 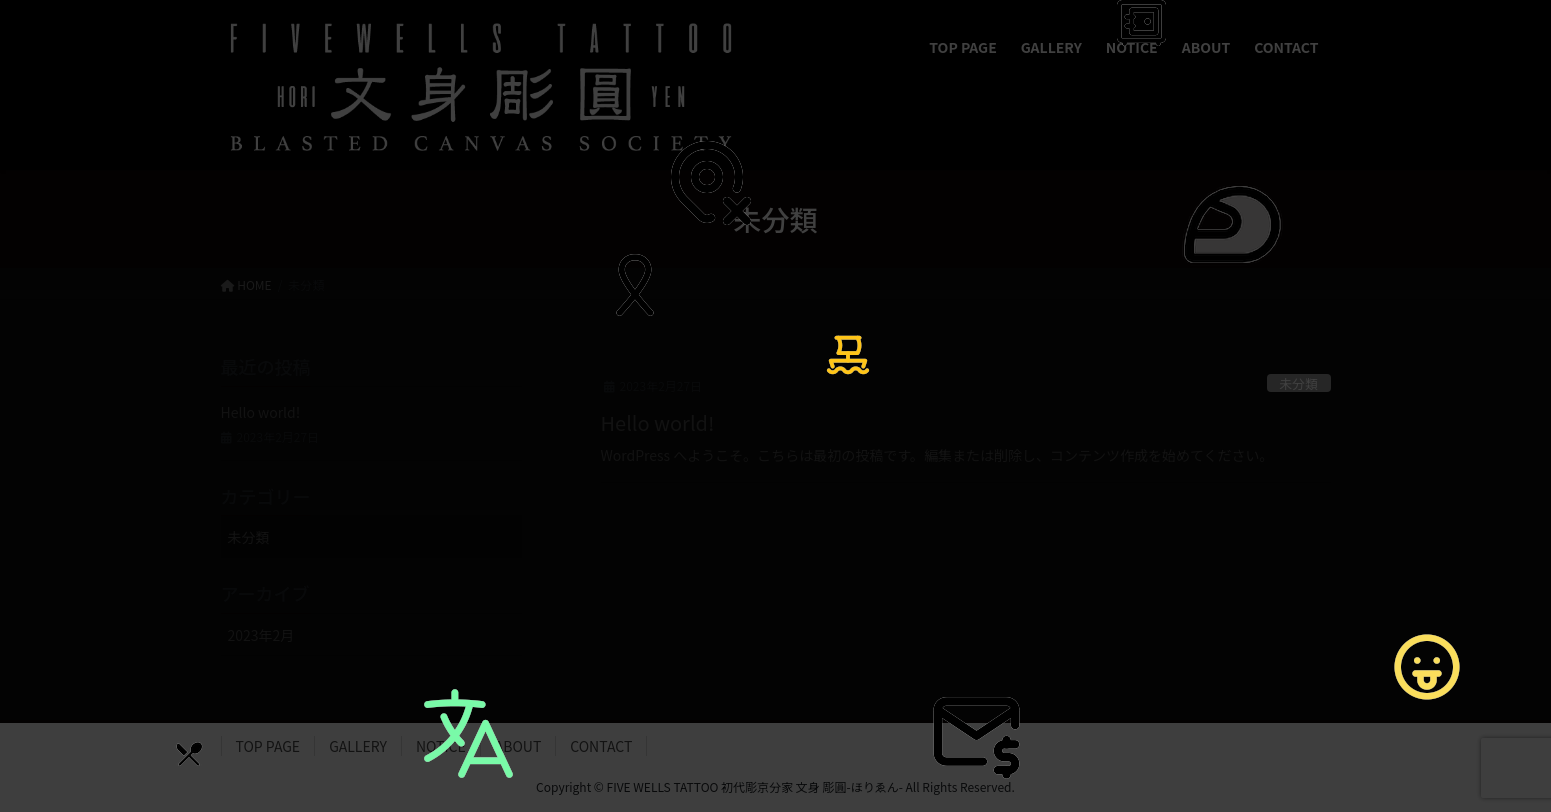 What do you see at coordinates (635, 285) in the screenshot?
I see `health awareness or medical cause symbol` at bounding box center [635, 285].